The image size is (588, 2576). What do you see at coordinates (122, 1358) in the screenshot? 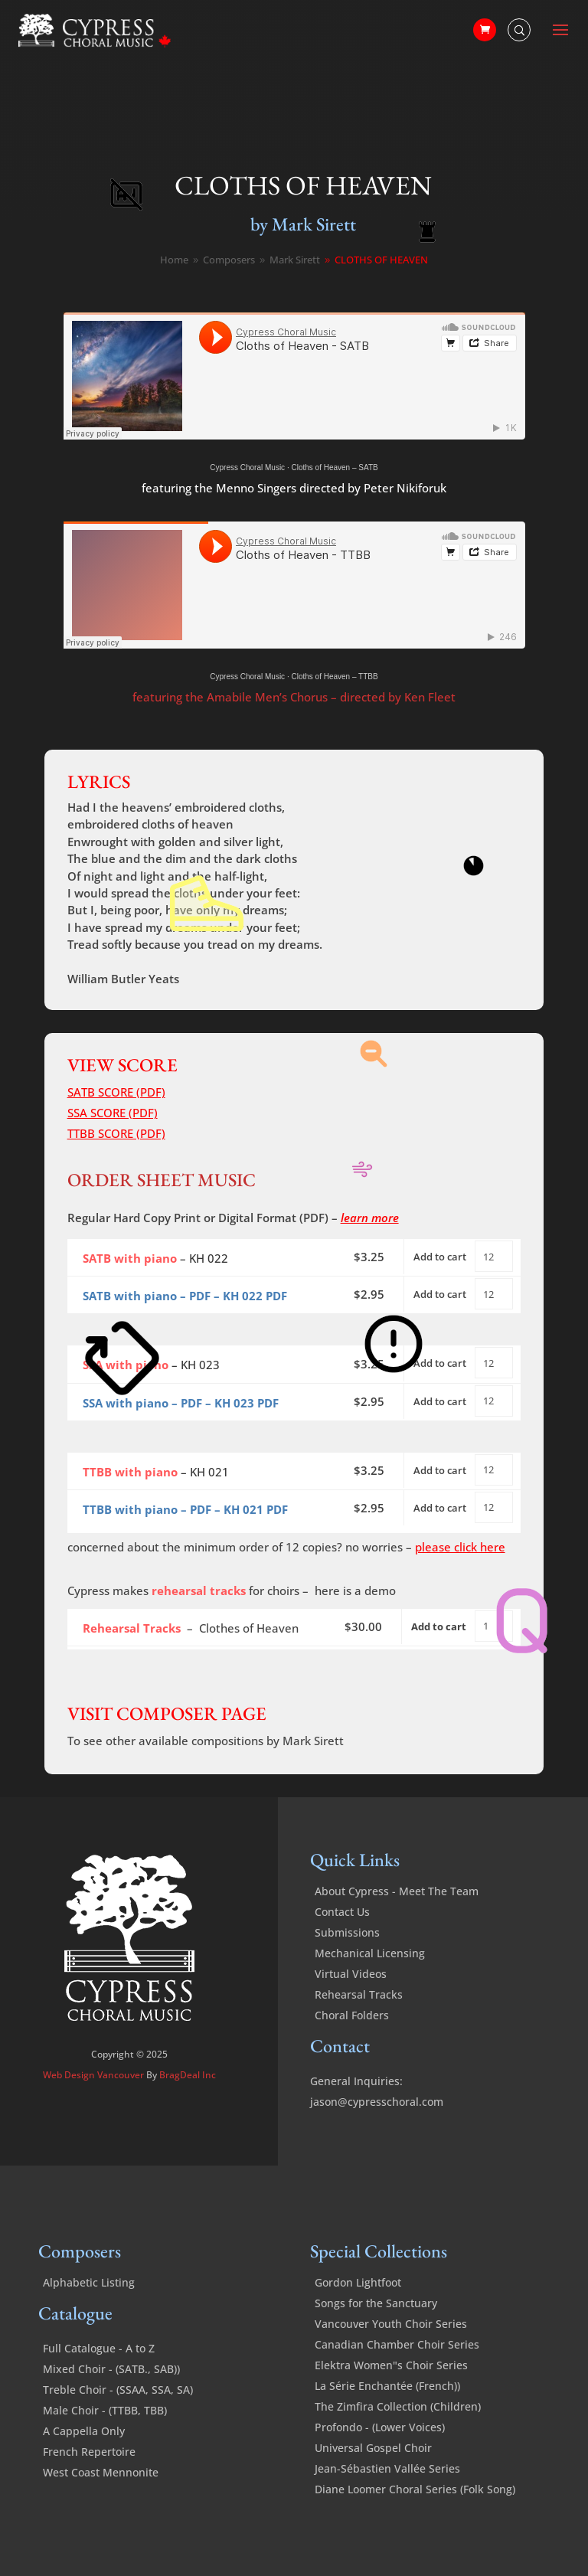
I see `rotate image or element` at bounding box center [122, 1358].